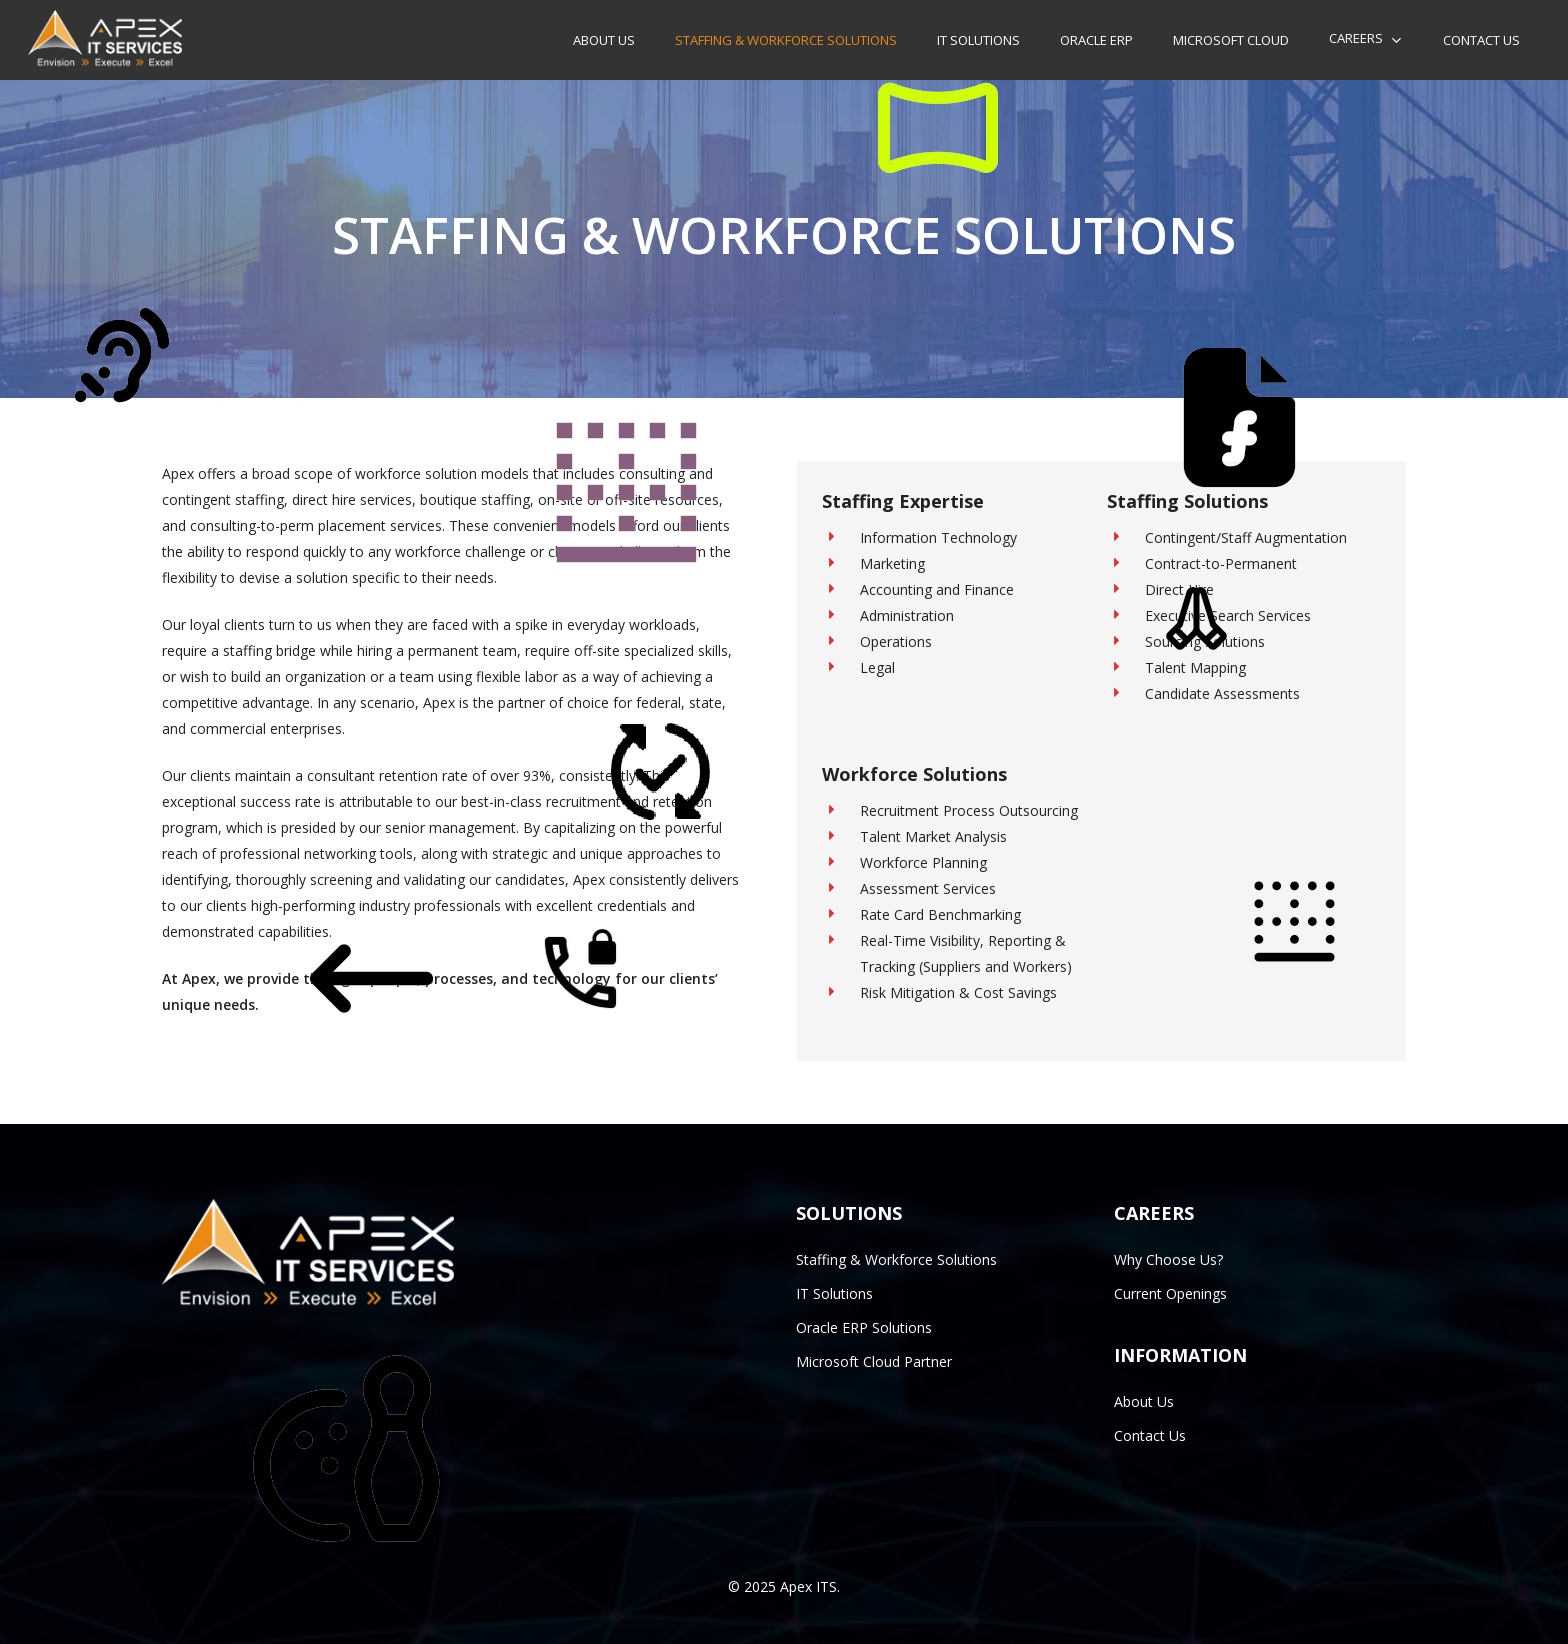  What do you see at coordinates (122, 355) in the screenshot?
I see `indicates assistive listening systems available` at bounding box center [122, 355].